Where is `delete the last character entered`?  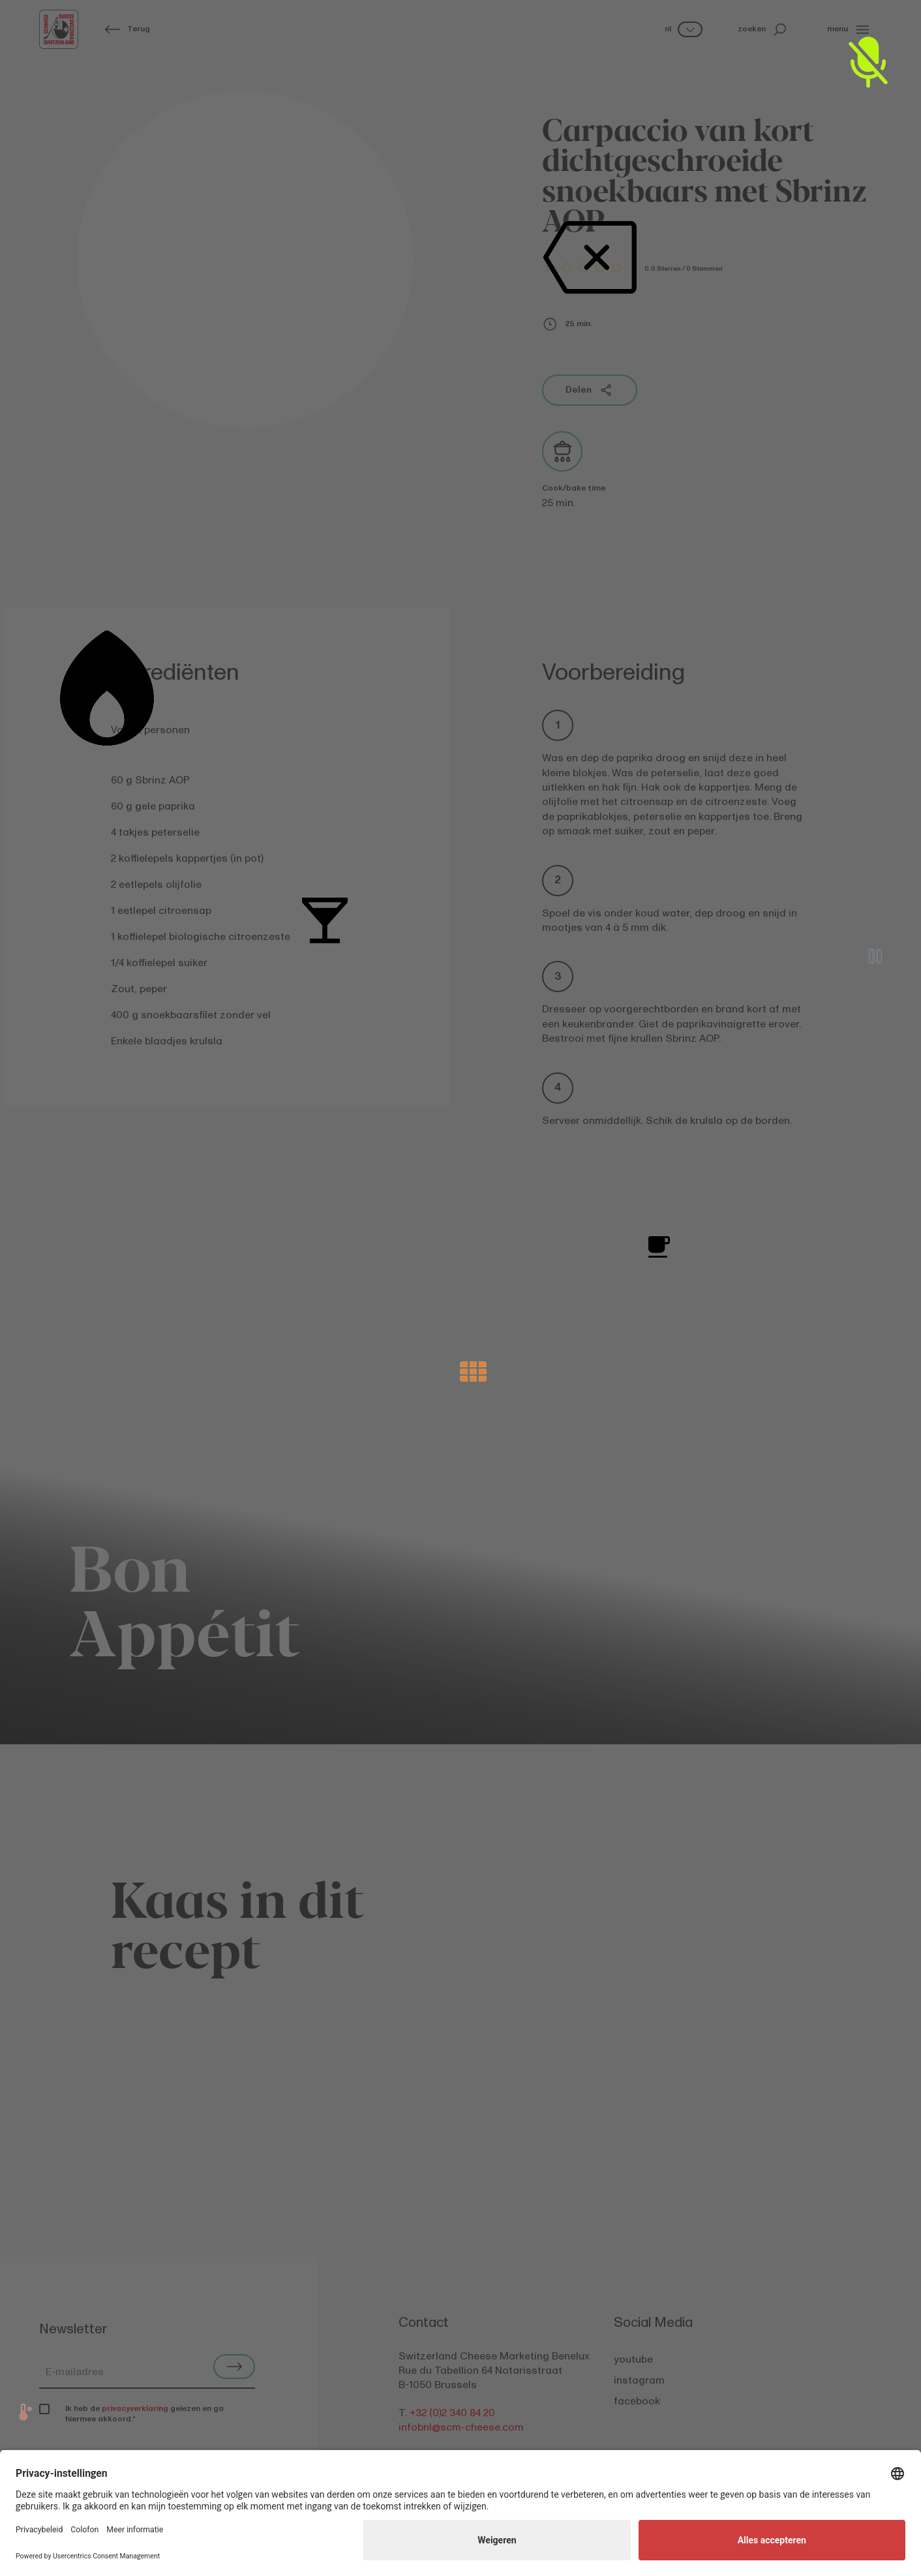
delete the last character entered is located at coordinates (593, 257).